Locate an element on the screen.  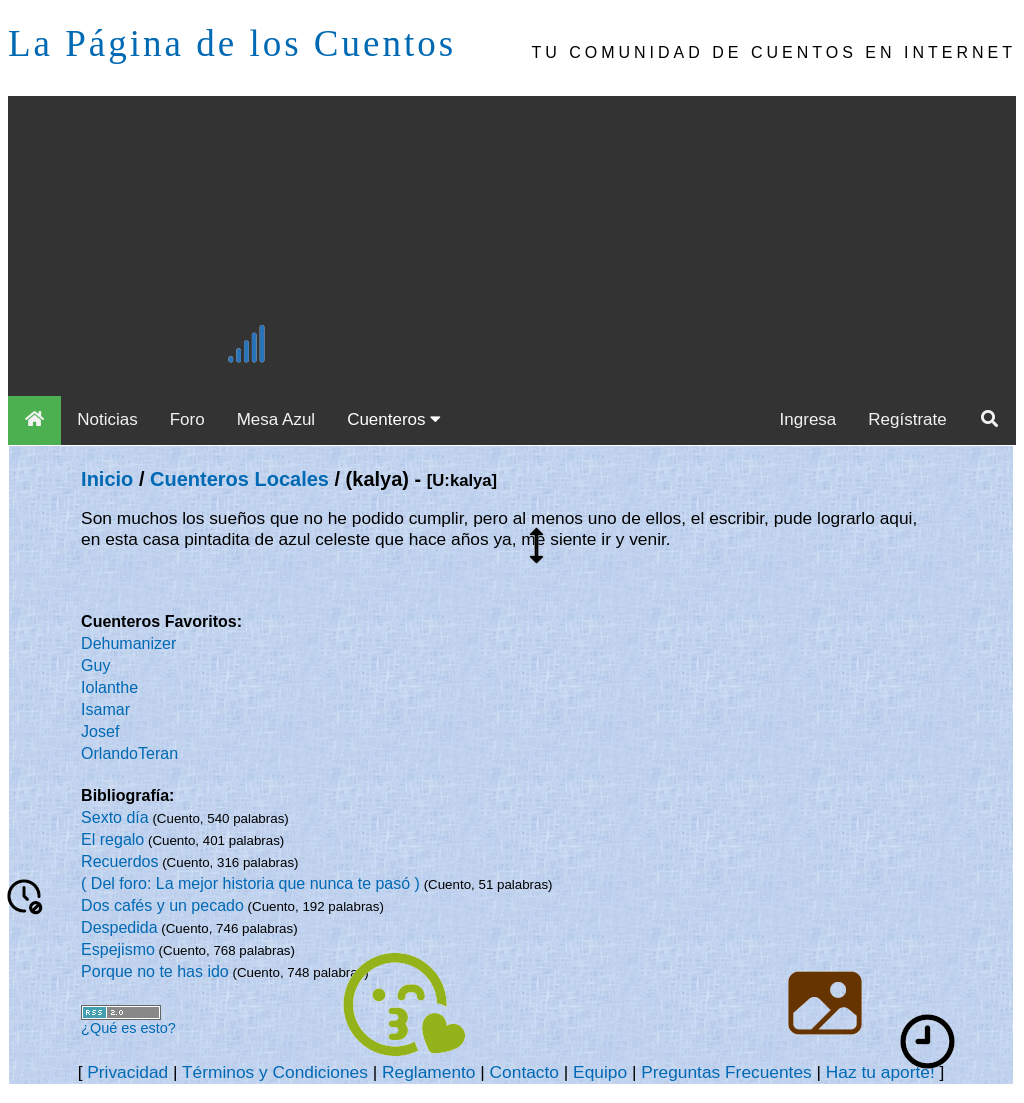
send a kiss or flirty reaction is located at coordinates (401, 1004).